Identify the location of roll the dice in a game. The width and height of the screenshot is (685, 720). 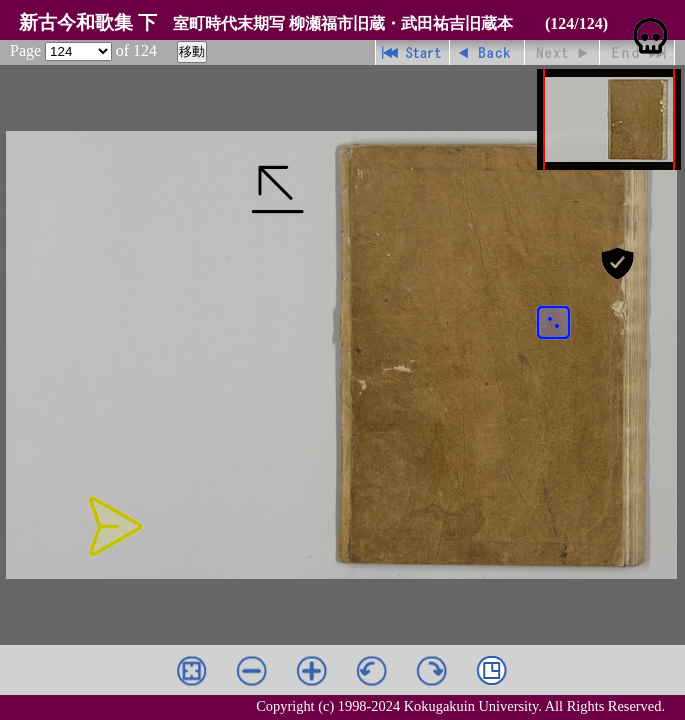
(553, 322).